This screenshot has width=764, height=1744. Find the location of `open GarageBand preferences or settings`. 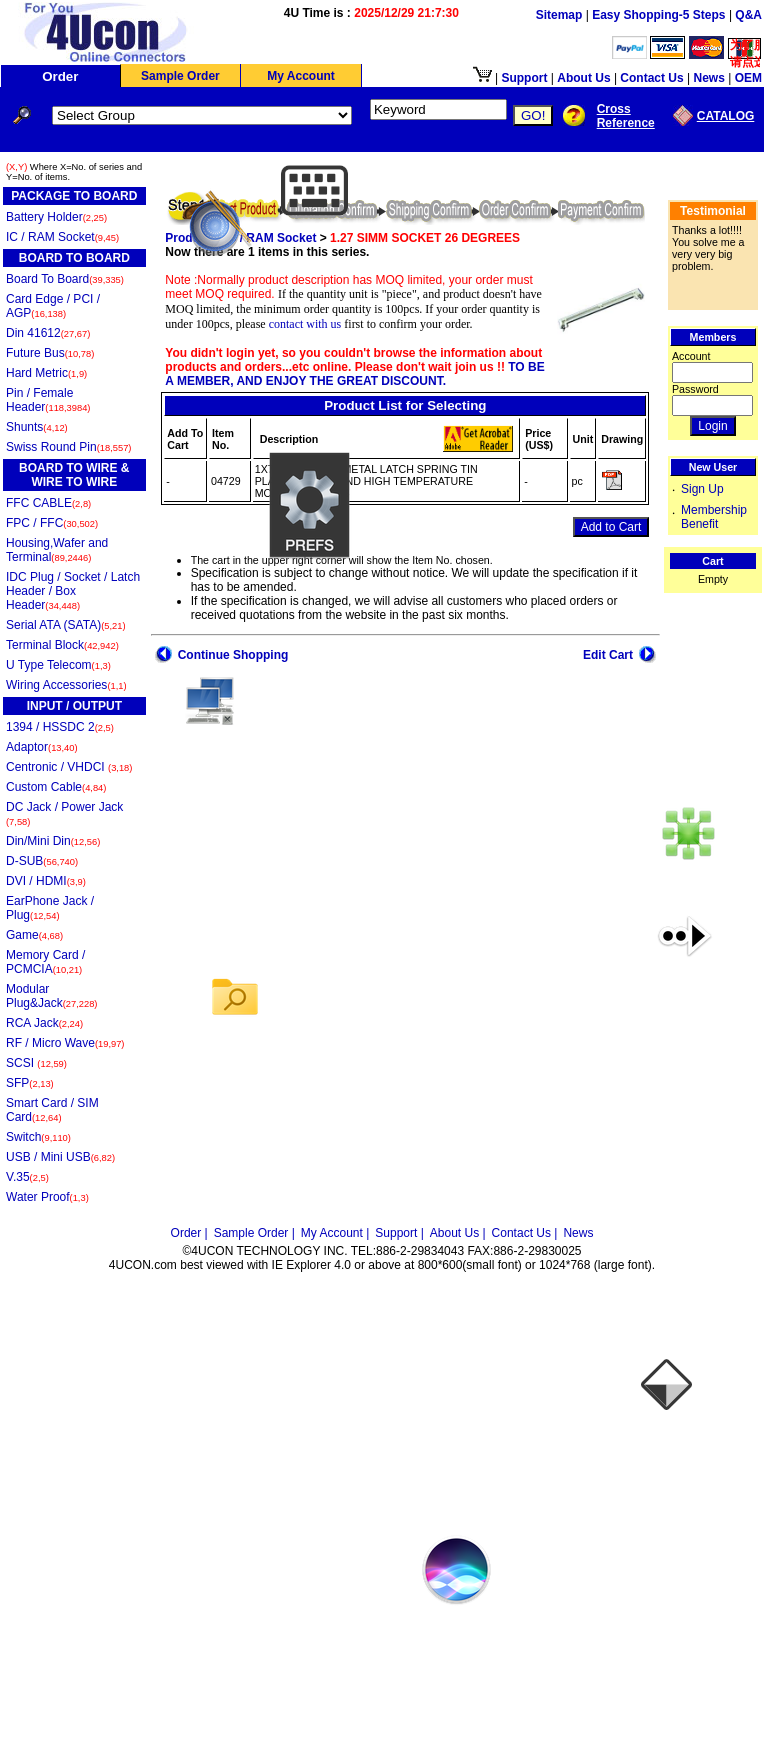

open GarageBand preferences or settings is located at coordinates (309, 507).